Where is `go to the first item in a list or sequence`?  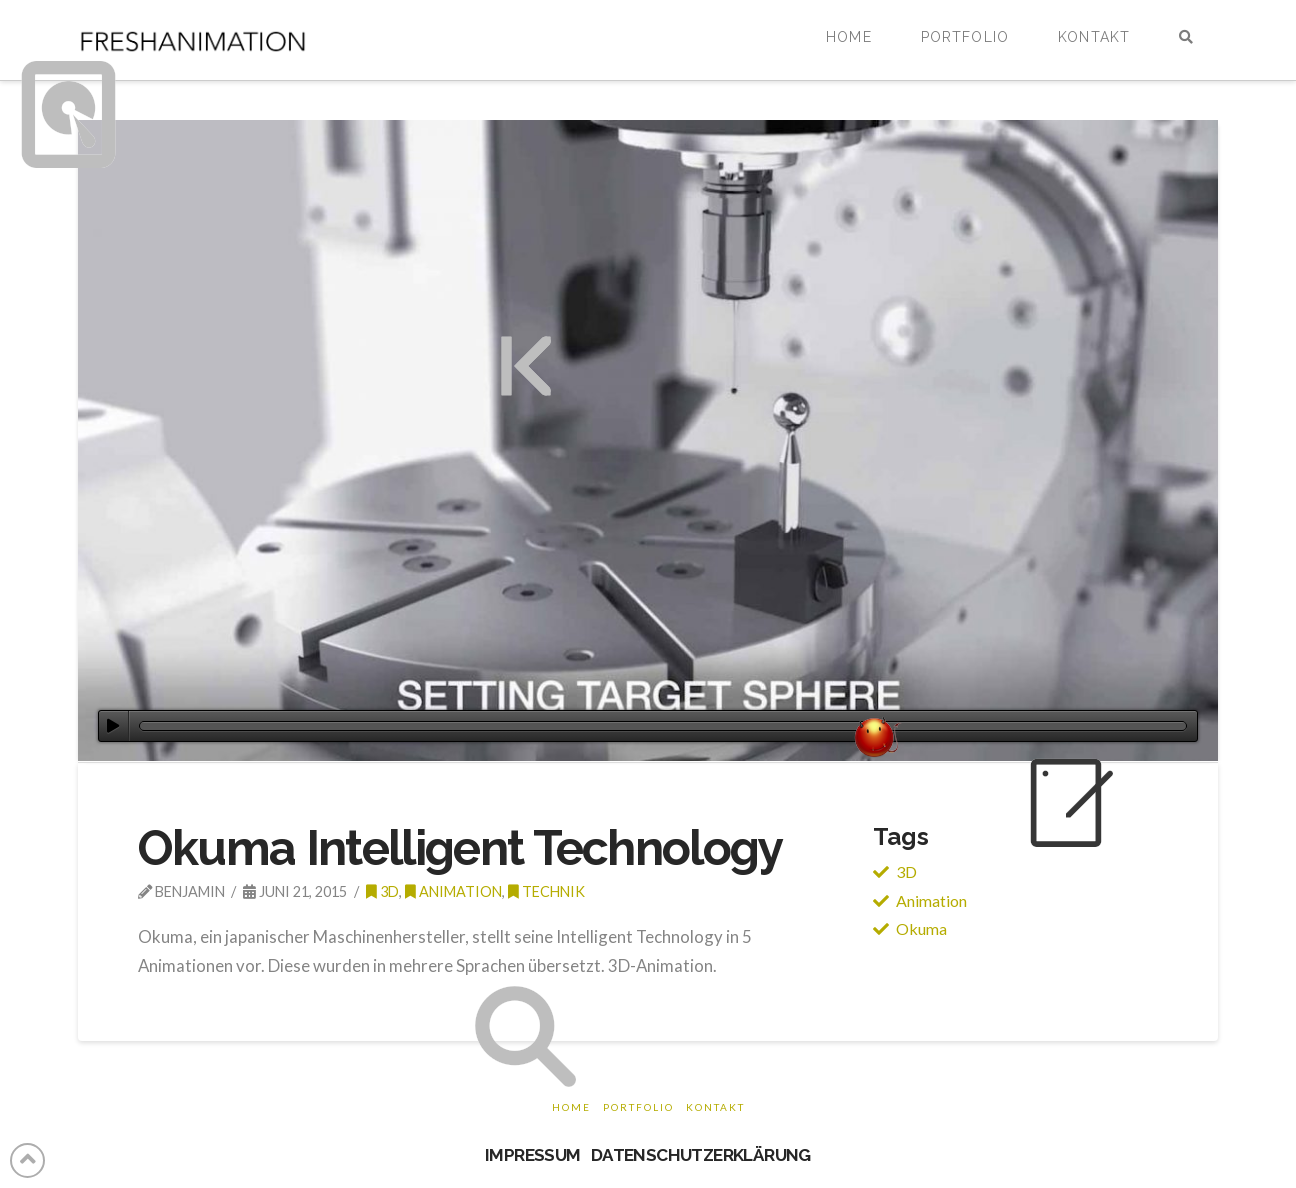 go to the first item in a list or sequence is located at coordinates (526, 366).